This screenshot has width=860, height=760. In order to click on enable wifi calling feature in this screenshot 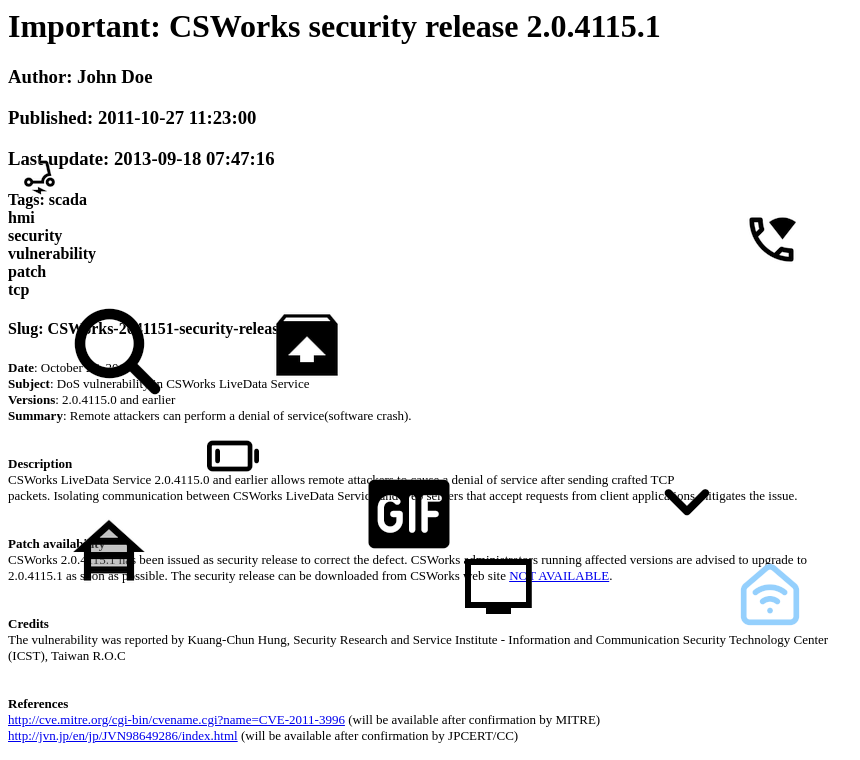, I will do `click(771, 239)`.